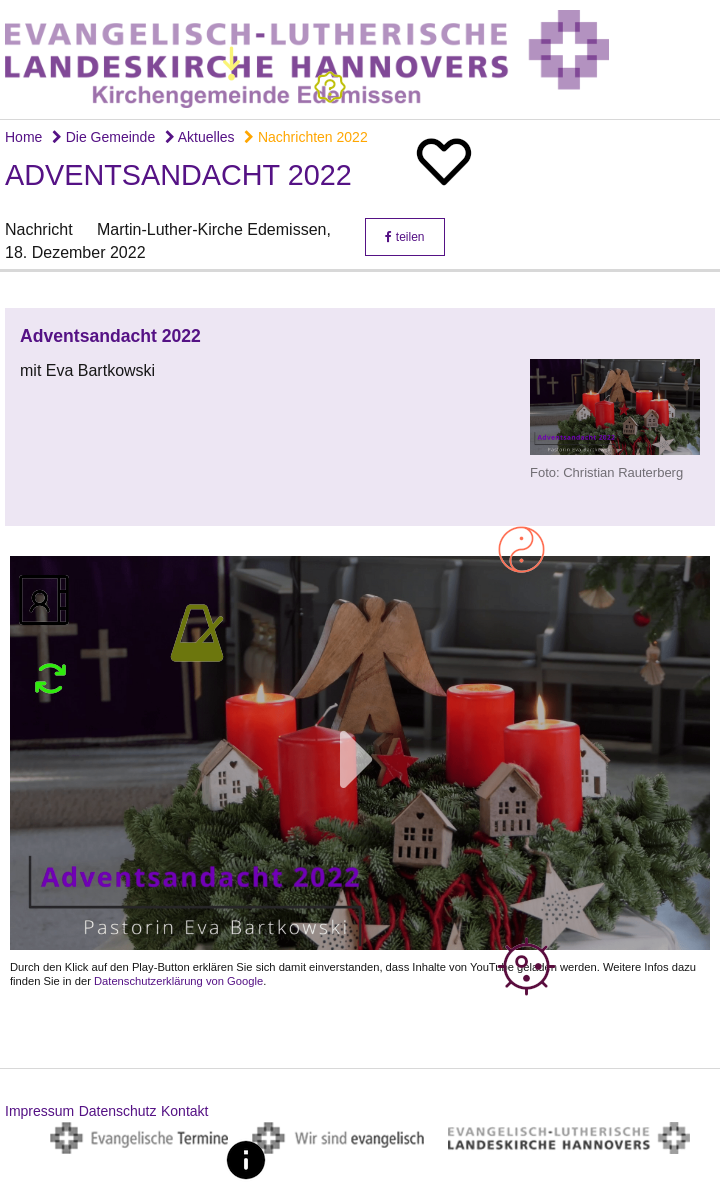 This screenshot has width=720, height=1184. What do you see at coordinates (521, 549) in the screenshot?
I see `toggle balance or harmony mode` at bounding box center [521, 549].